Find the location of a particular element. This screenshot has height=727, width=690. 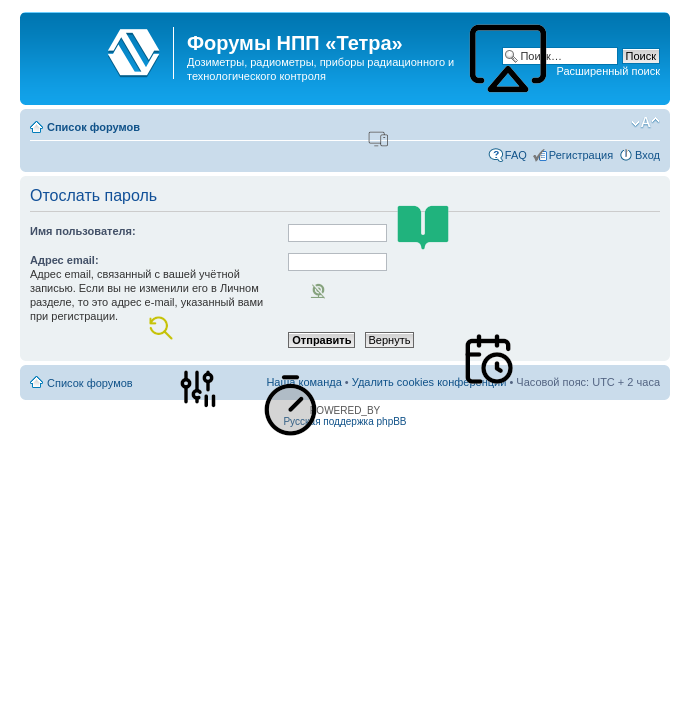

camera is disabled or turned off is located at coordinates (318, 291).